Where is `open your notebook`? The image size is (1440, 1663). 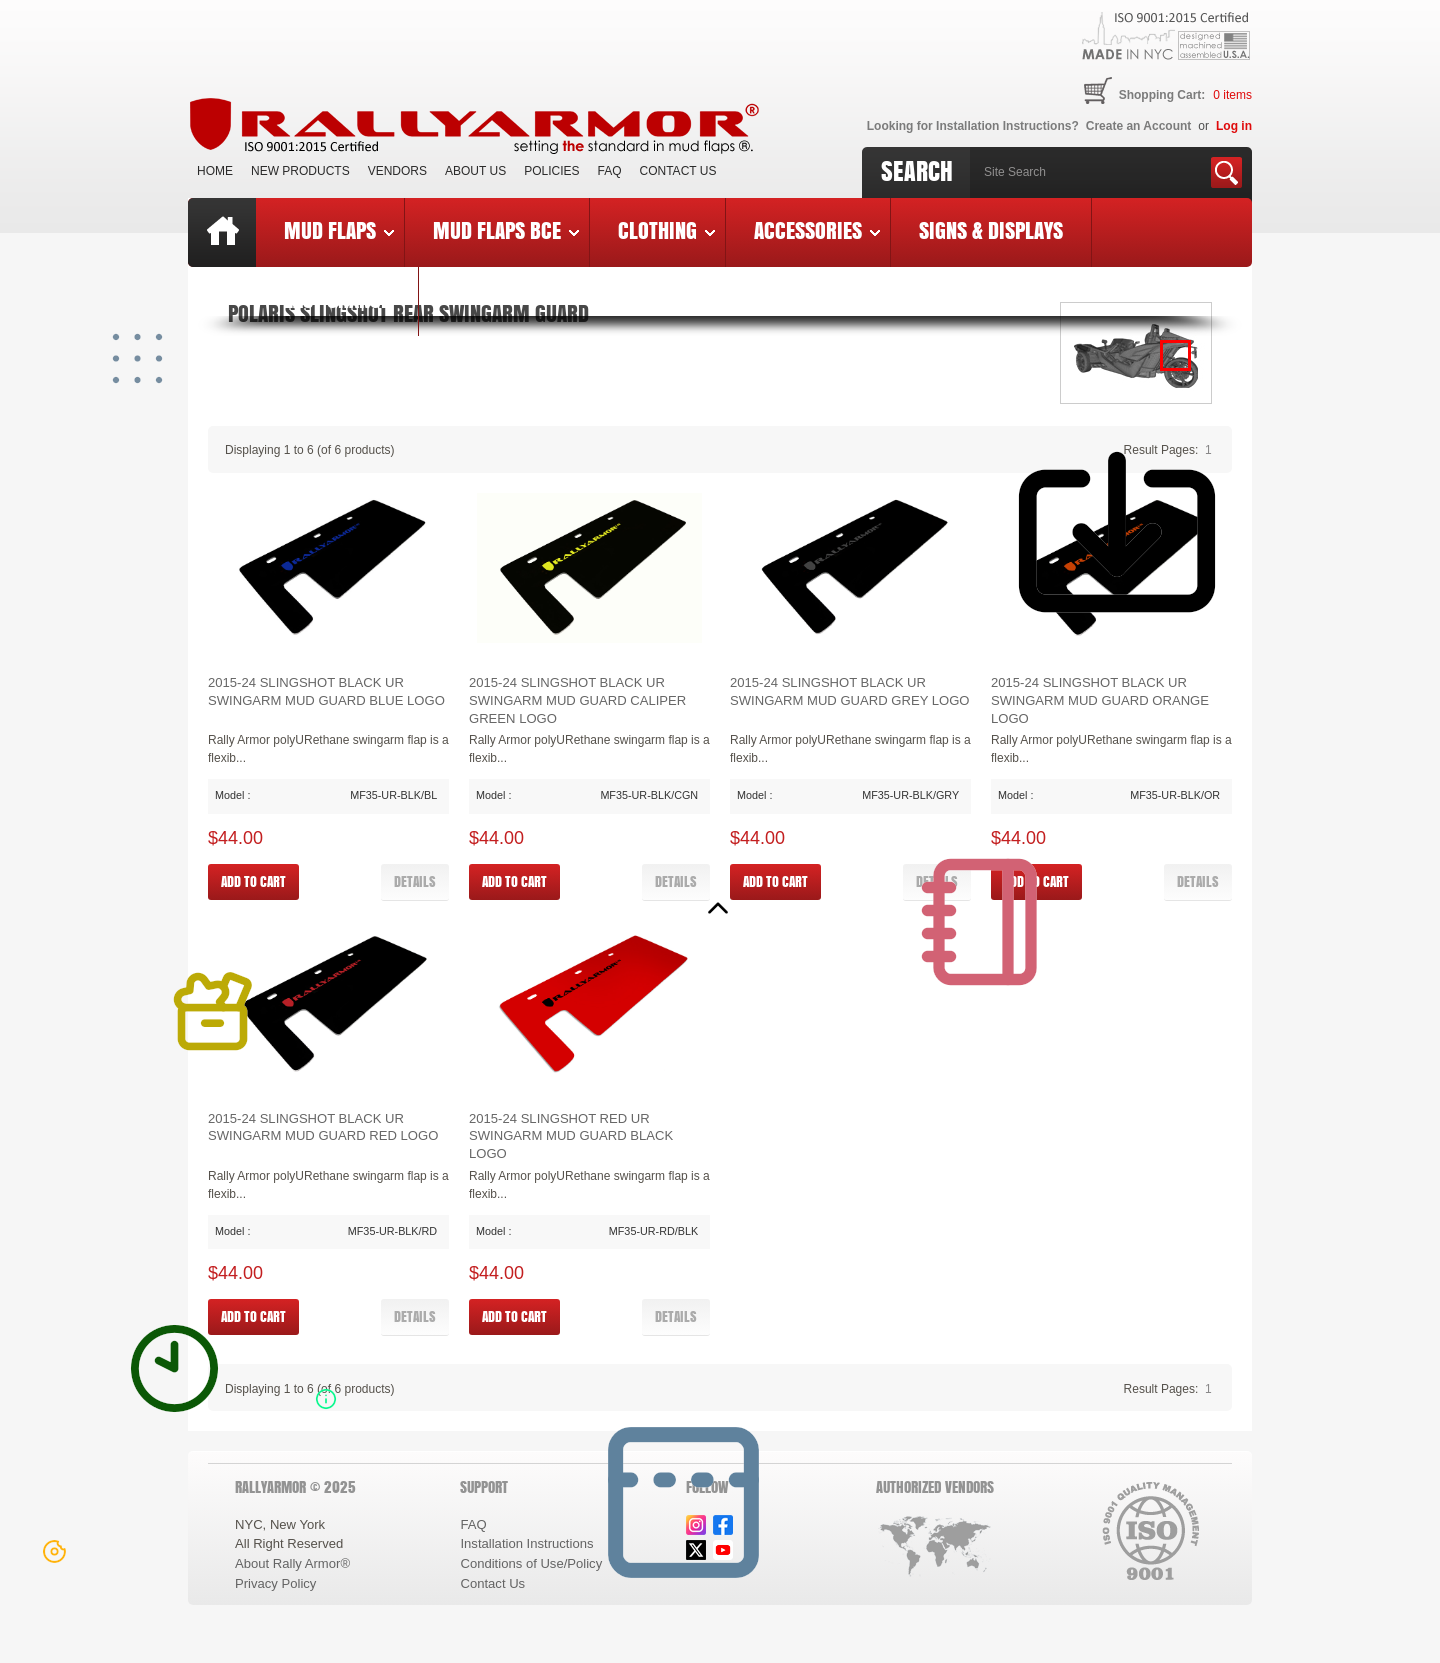 open your notebook is located at coordinates (985, 922).